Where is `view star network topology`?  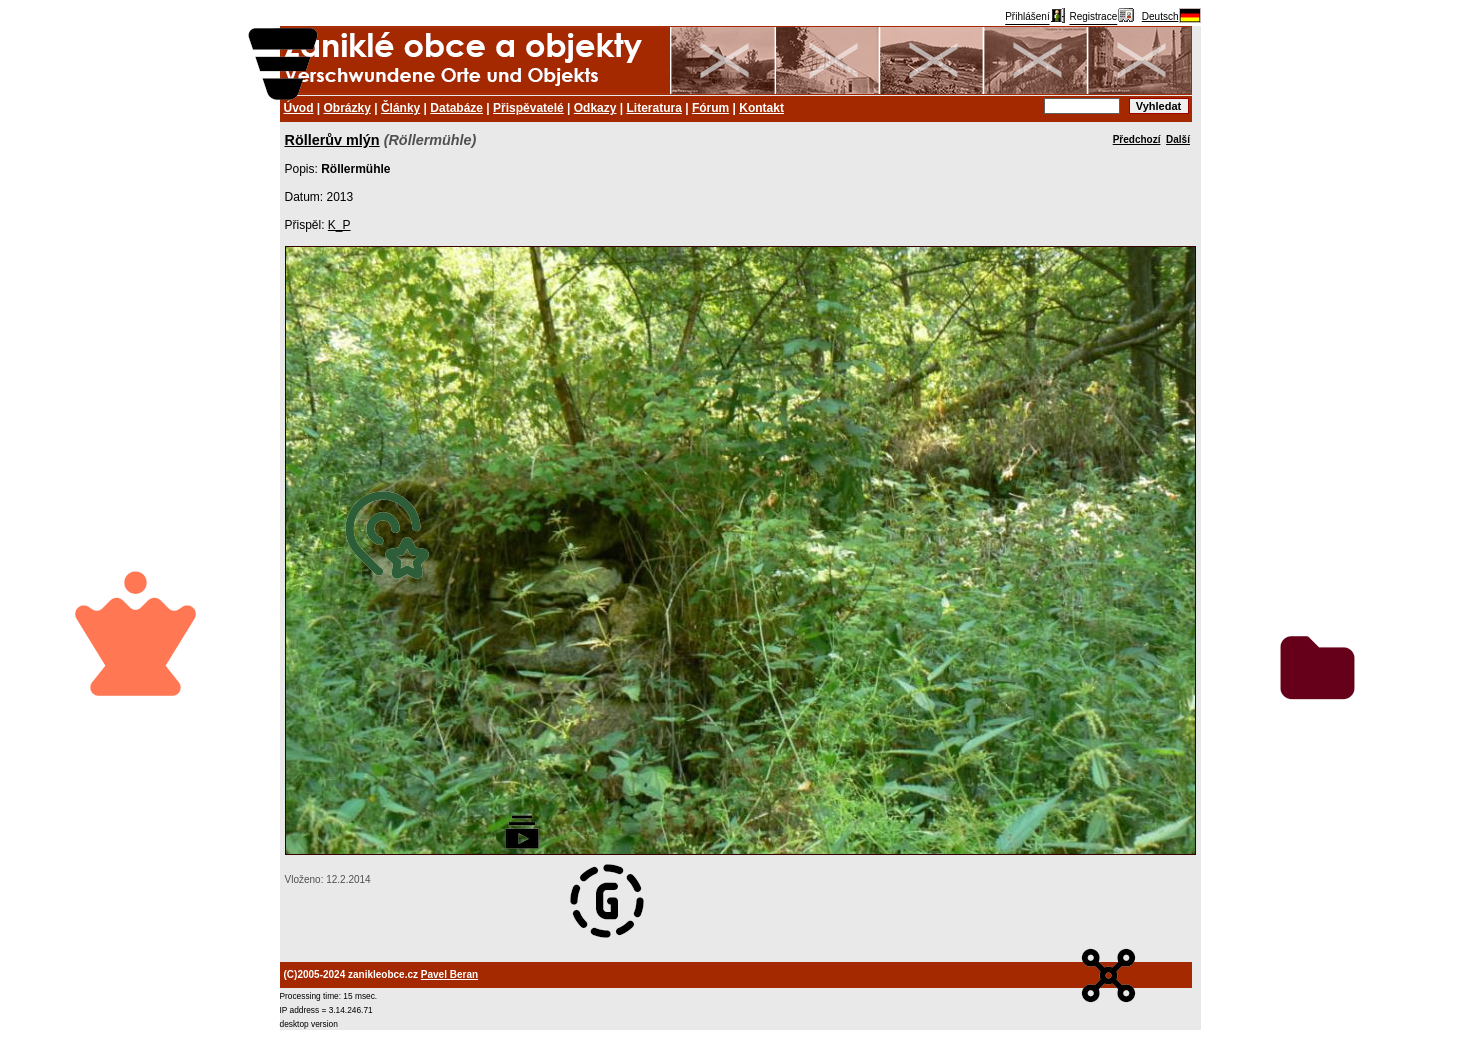 view star network topology is located at coordinates (1108, 975).